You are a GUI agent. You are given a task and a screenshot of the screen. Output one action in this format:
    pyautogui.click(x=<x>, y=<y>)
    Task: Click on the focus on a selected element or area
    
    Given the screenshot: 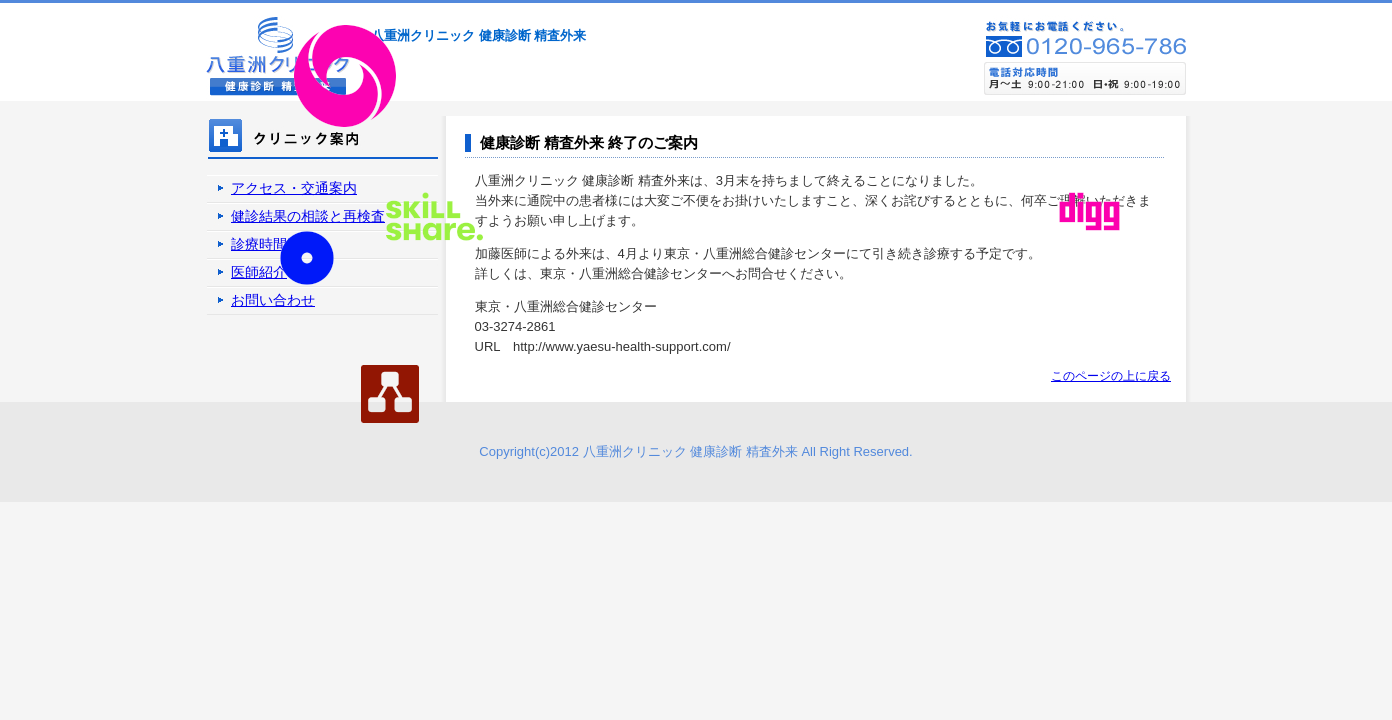 What is the action you would take?
    pyautogui.click(x=307, y=258)
    